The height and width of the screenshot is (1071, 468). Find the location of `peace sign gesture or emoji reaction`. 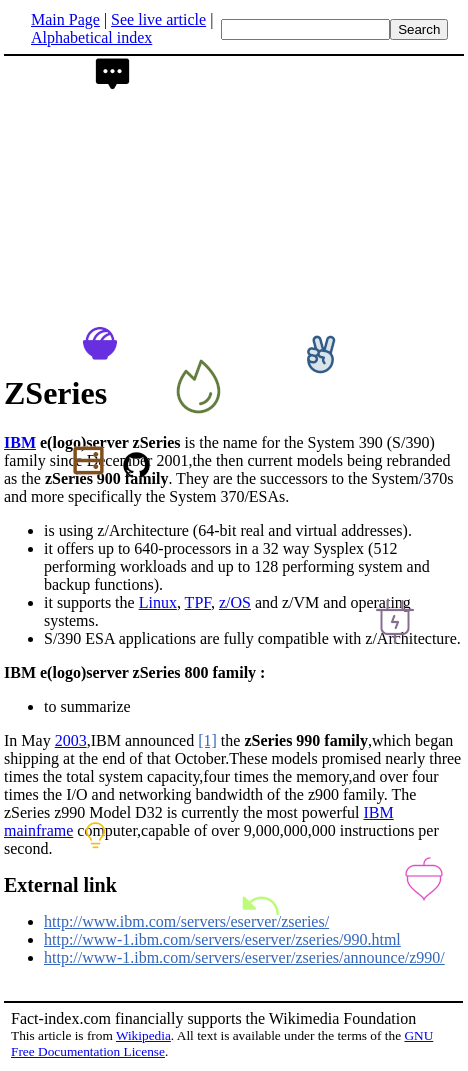

peace sign gesture or emoji reaction is located at coordinates (320, 354).